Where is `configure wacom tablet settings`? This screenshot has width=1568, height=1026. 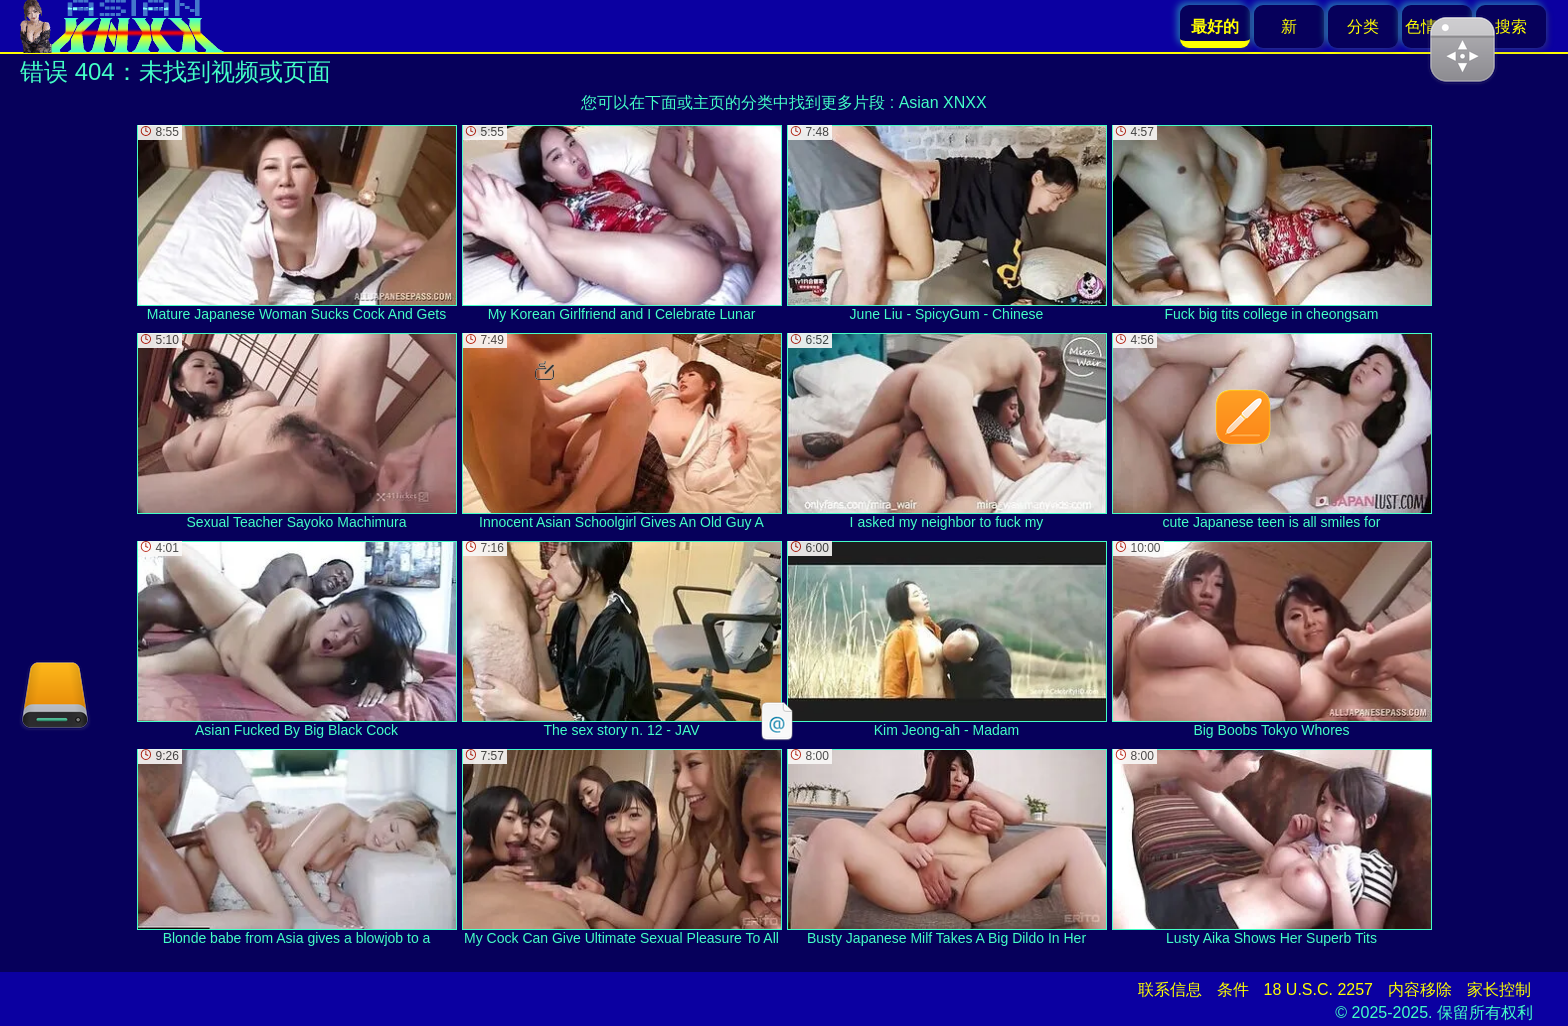
configure wacom tablet settings is located at coordinates (544, 370).